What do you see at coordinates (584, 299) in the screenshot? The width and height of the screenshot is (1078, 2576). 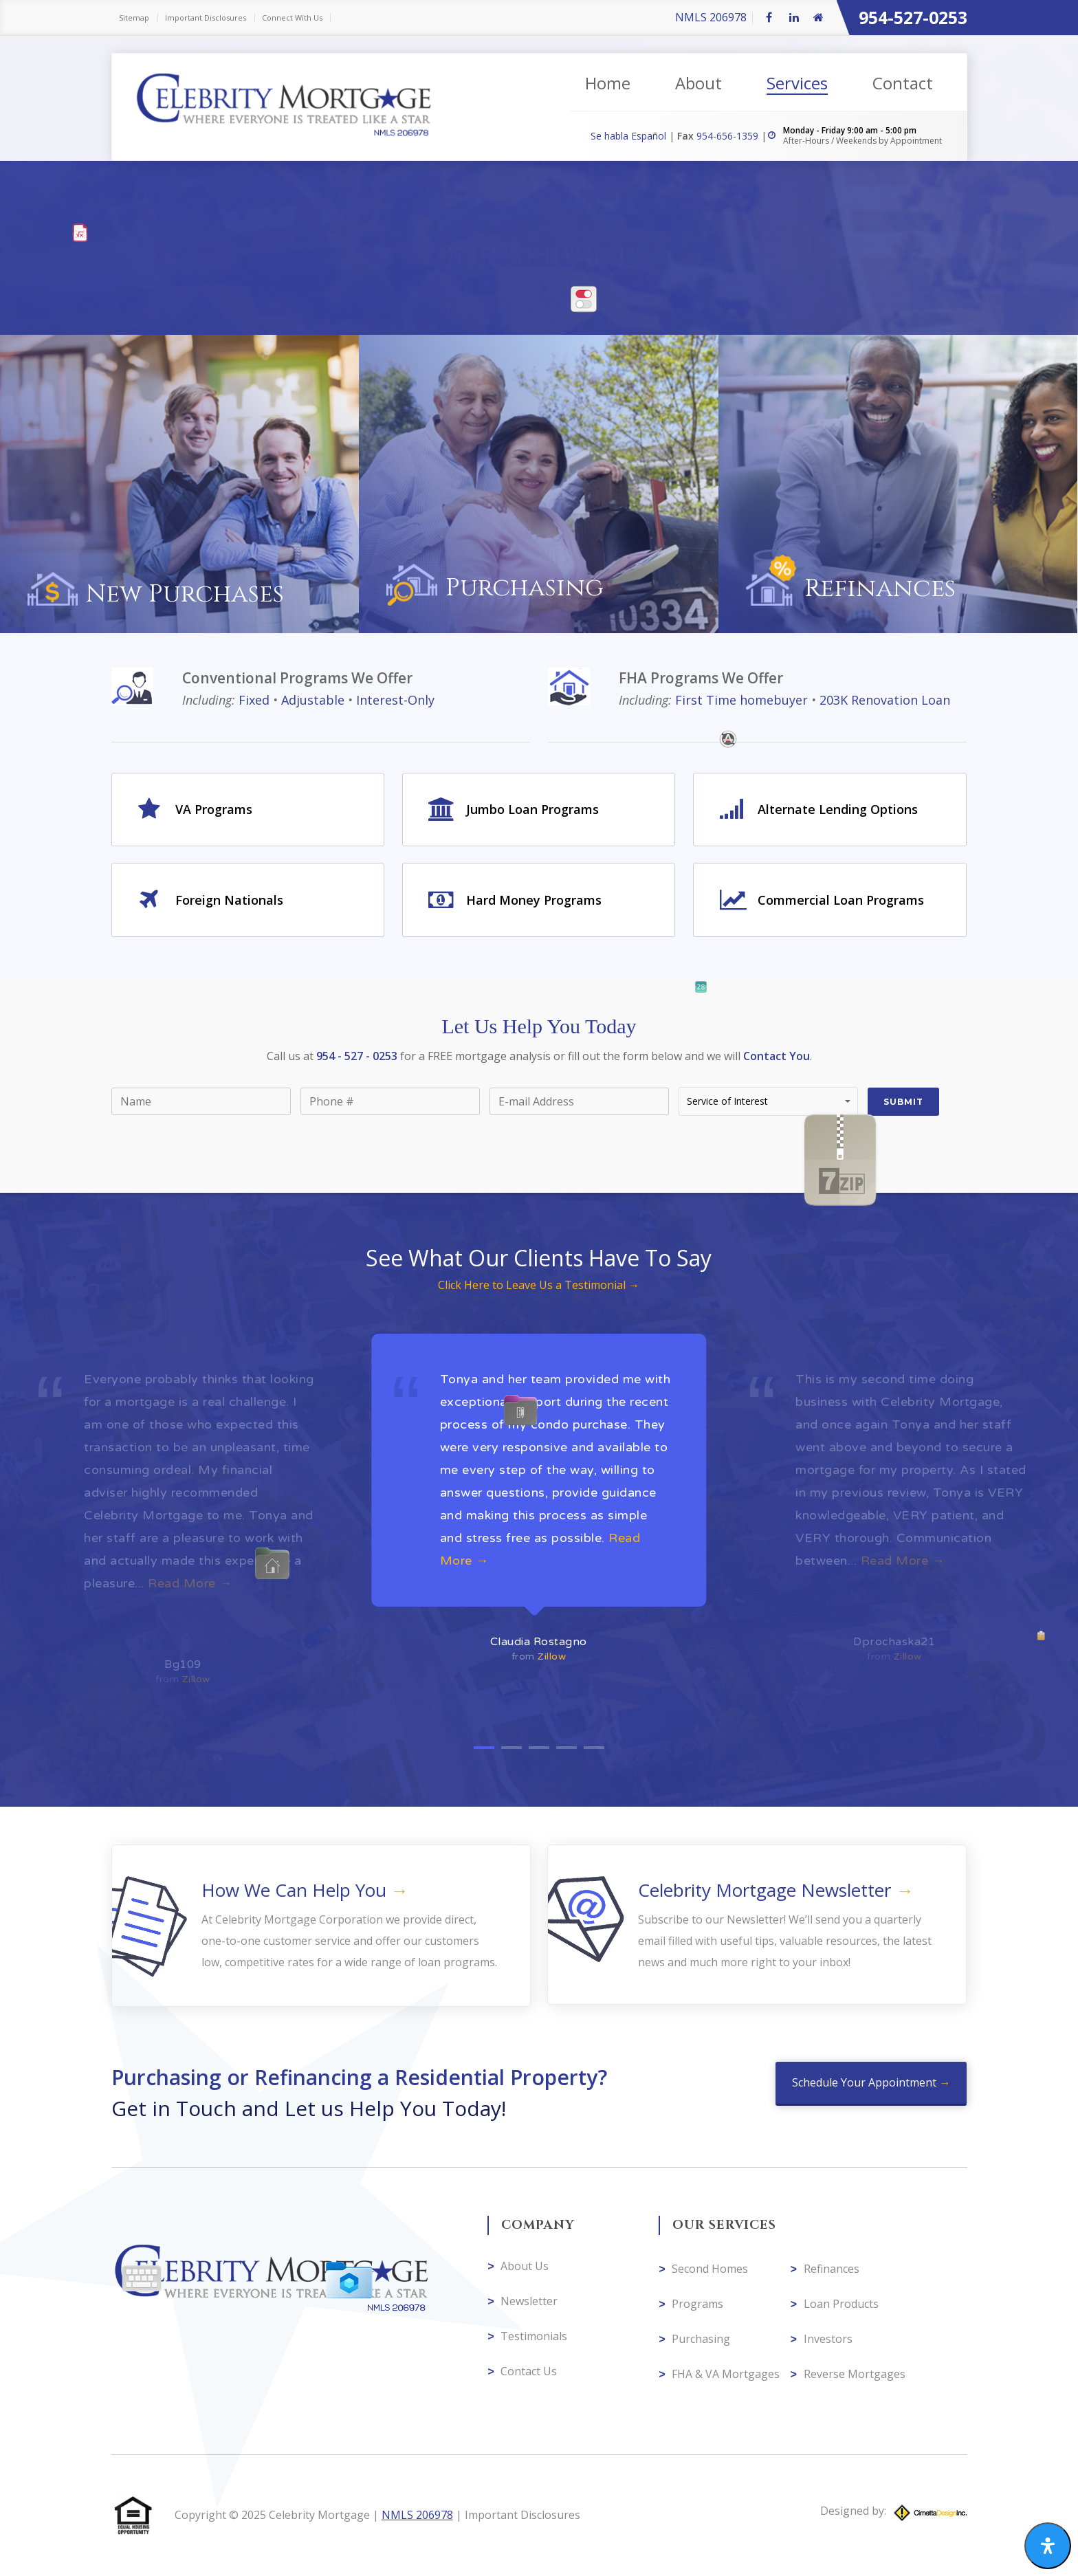 I see `open gnome tweaks settings` at bounding box center [584, 299].